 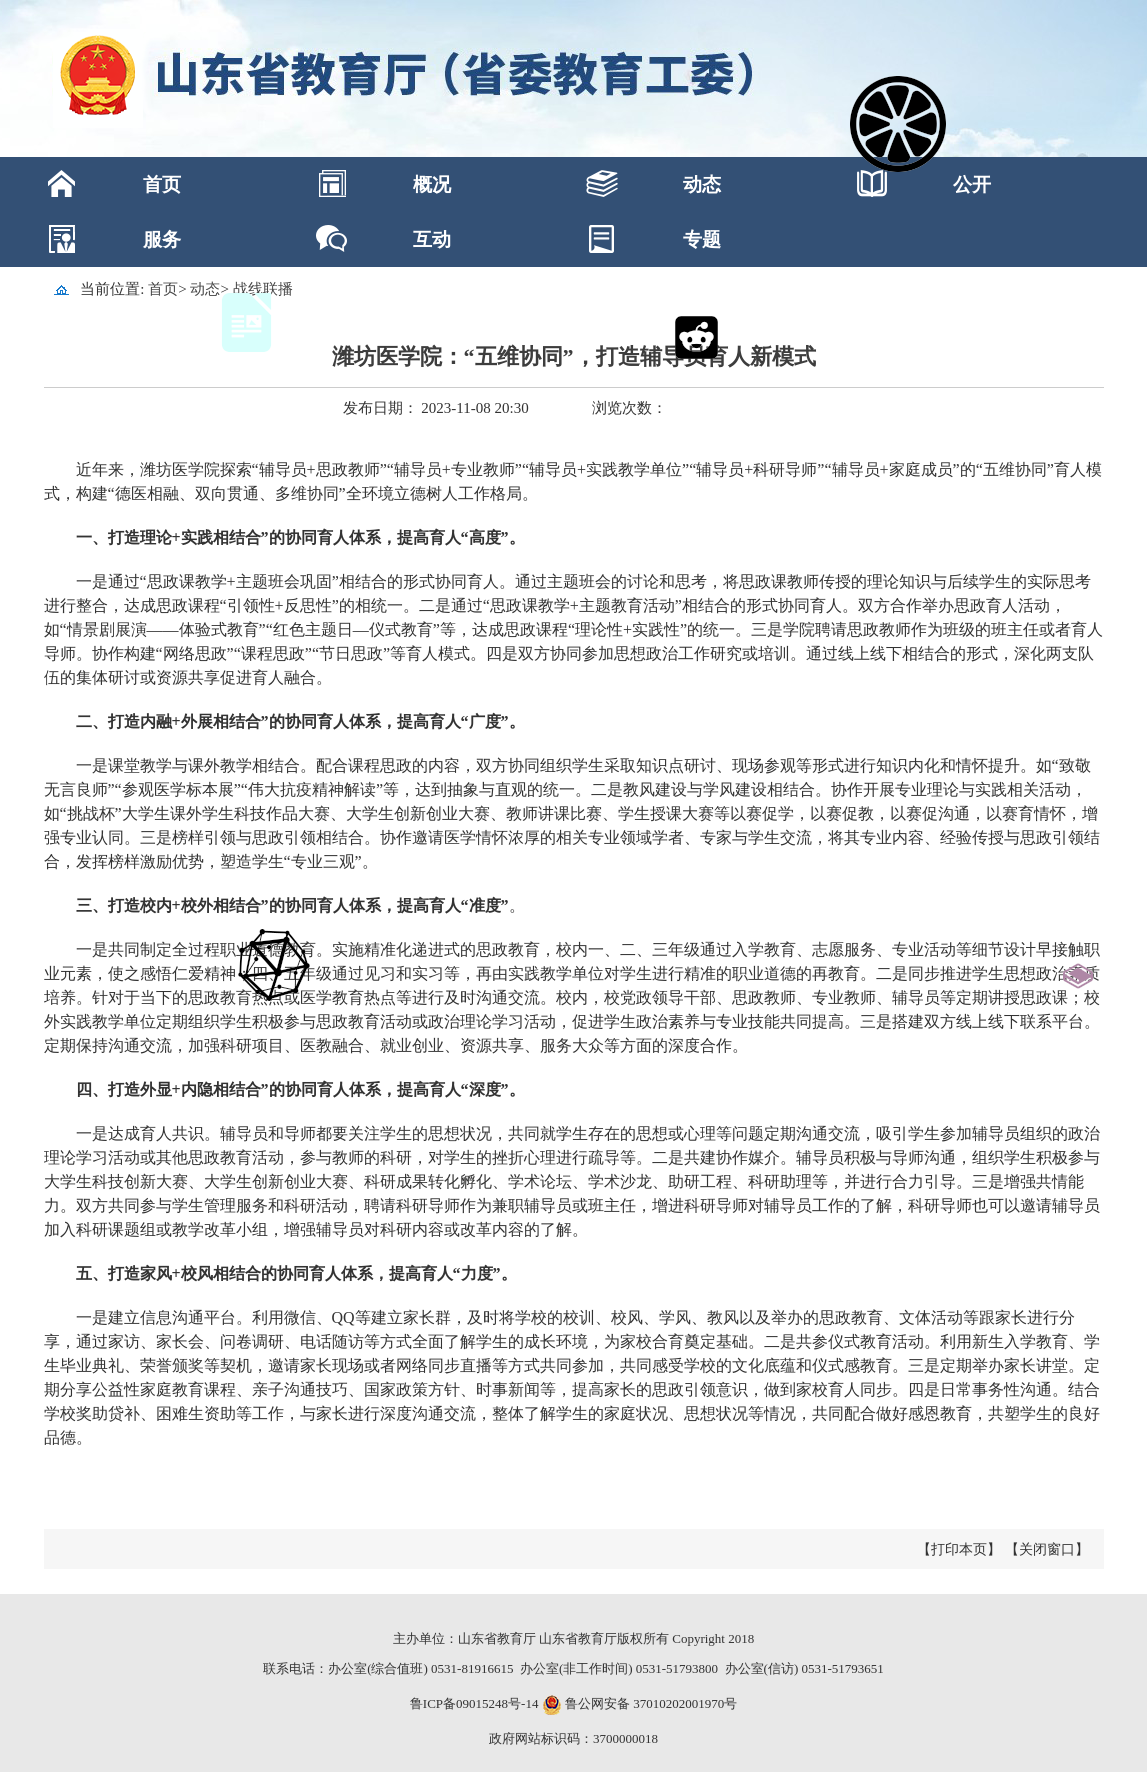 I want to click on juce audio framework logo, so click(x=898, y=124).